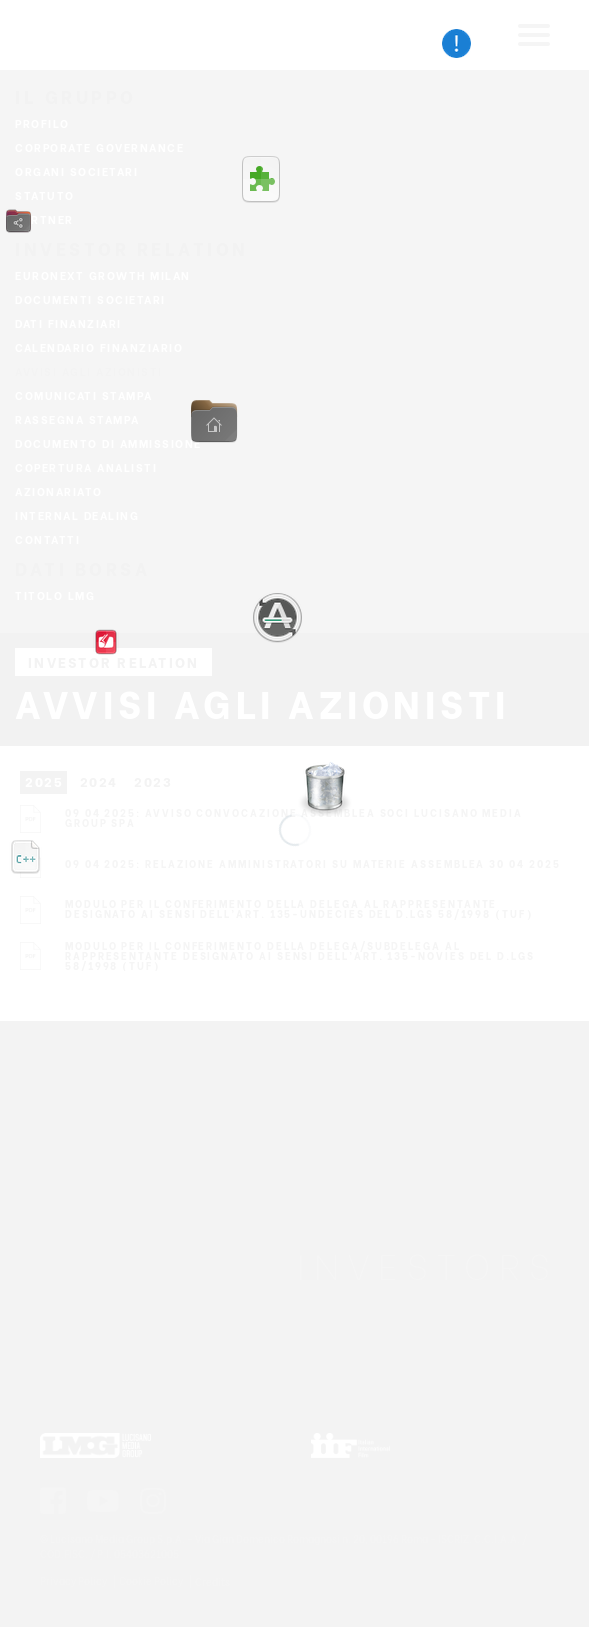  Describe the element at coordinates (25, 856) in the screenshot. I see `a C++ source code file` at that location.